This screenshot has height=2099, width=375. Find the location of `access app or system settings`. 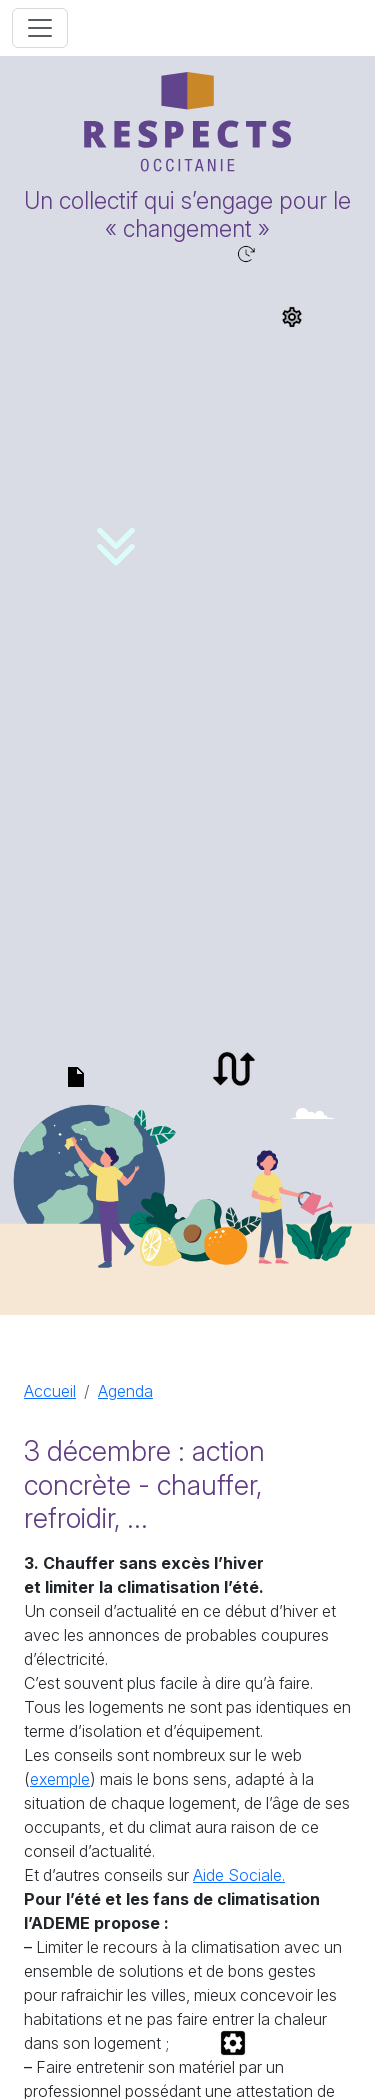

access app or system settings is located at coordinates (292, 317).